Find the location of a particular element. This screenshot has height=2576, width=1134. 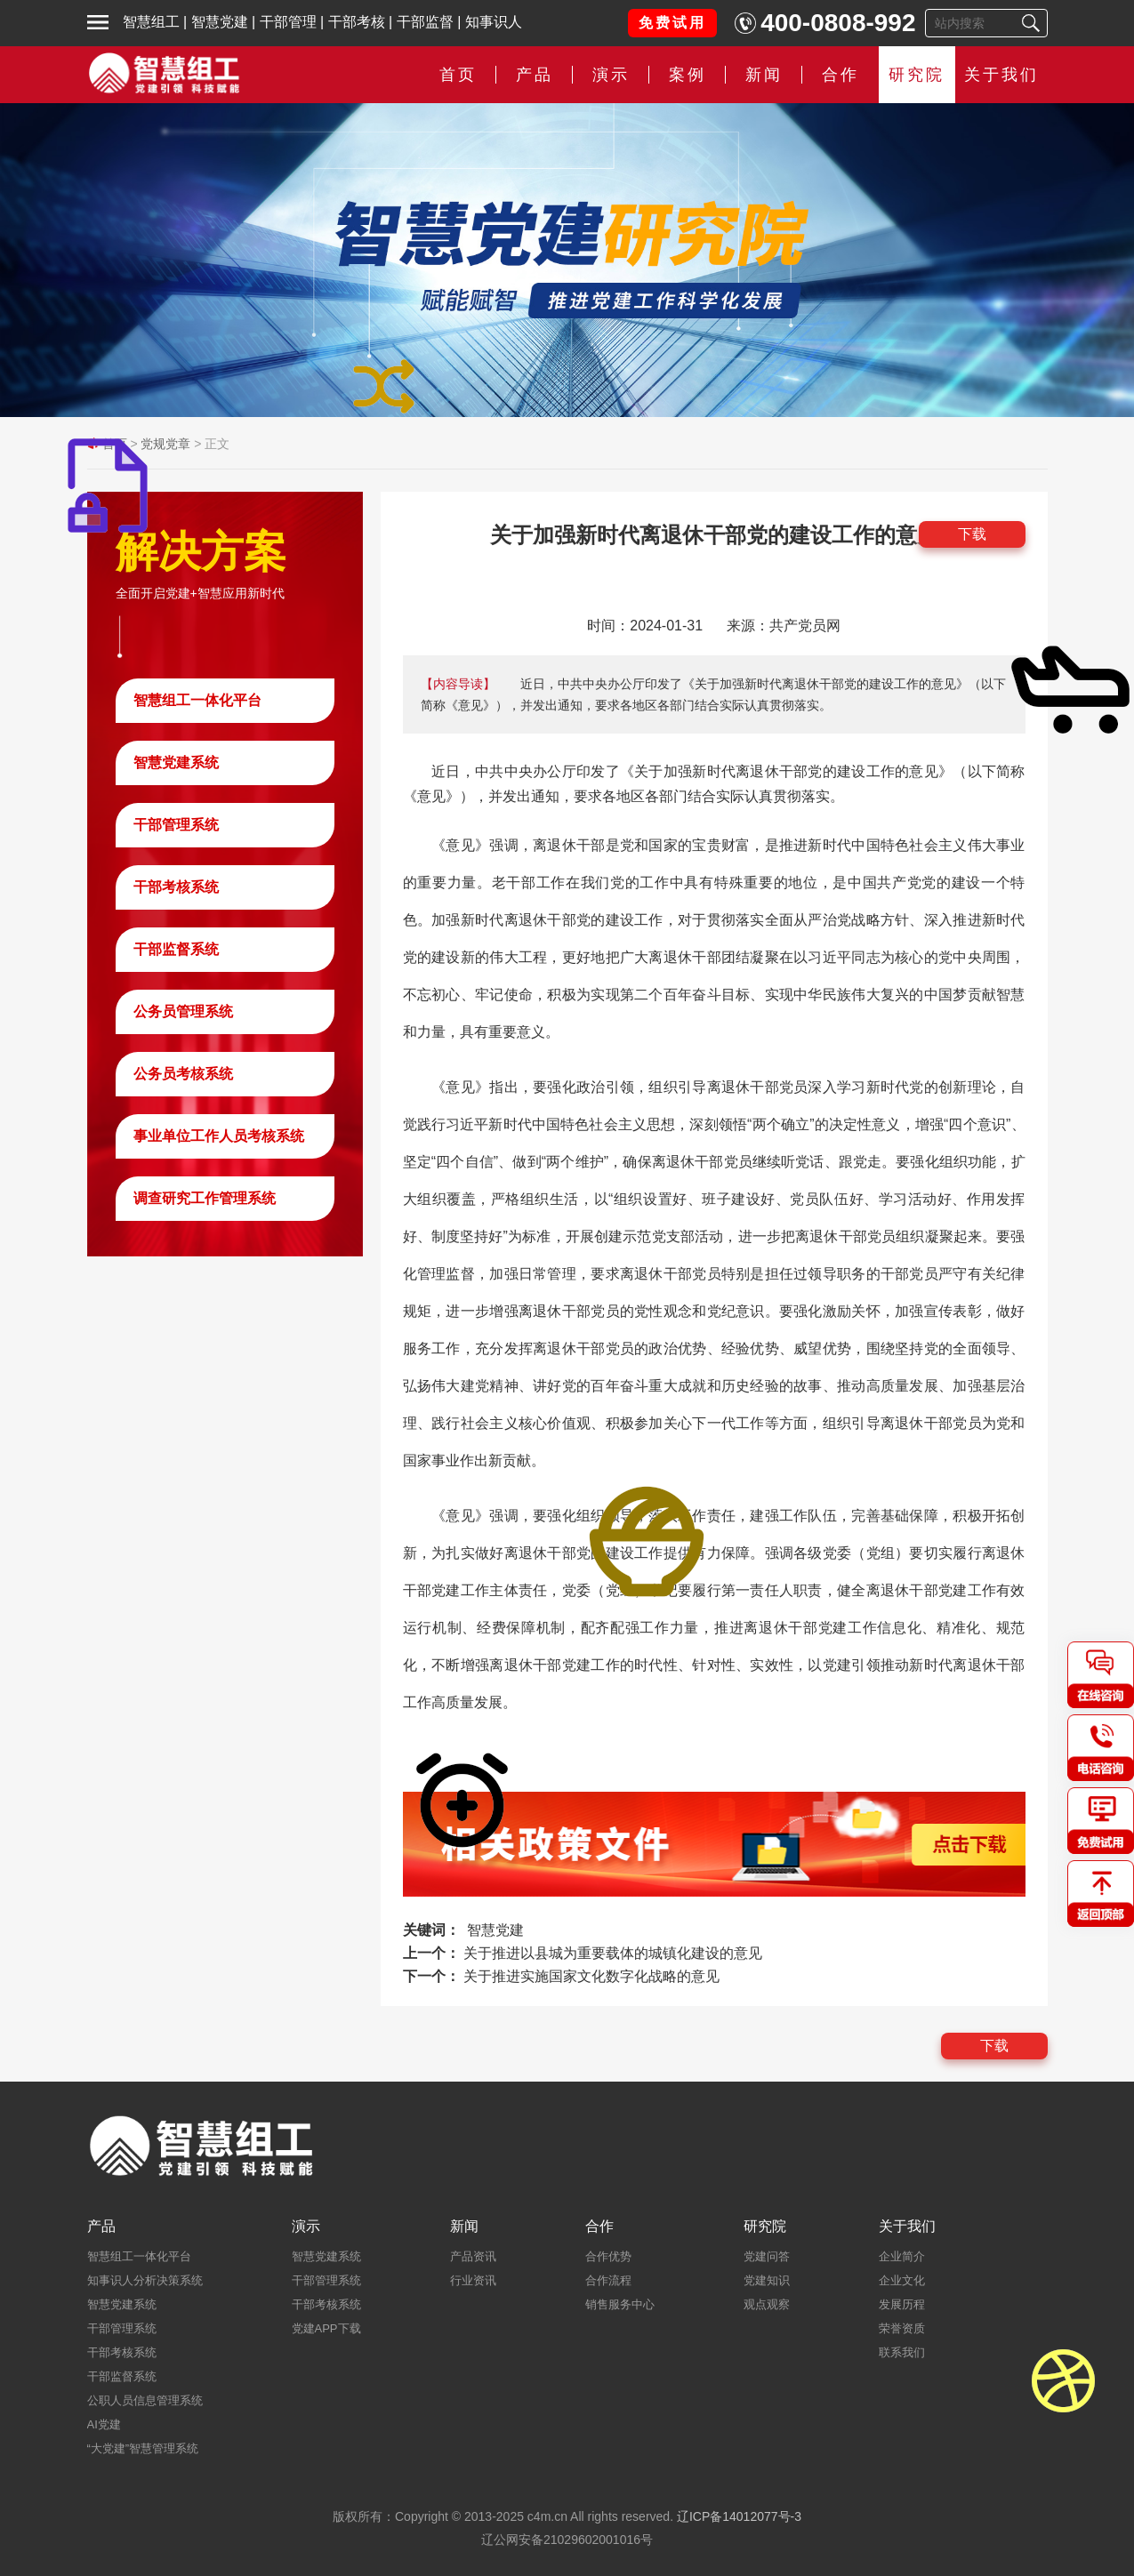

view food or meal options is located at coordinates (647, 1544).